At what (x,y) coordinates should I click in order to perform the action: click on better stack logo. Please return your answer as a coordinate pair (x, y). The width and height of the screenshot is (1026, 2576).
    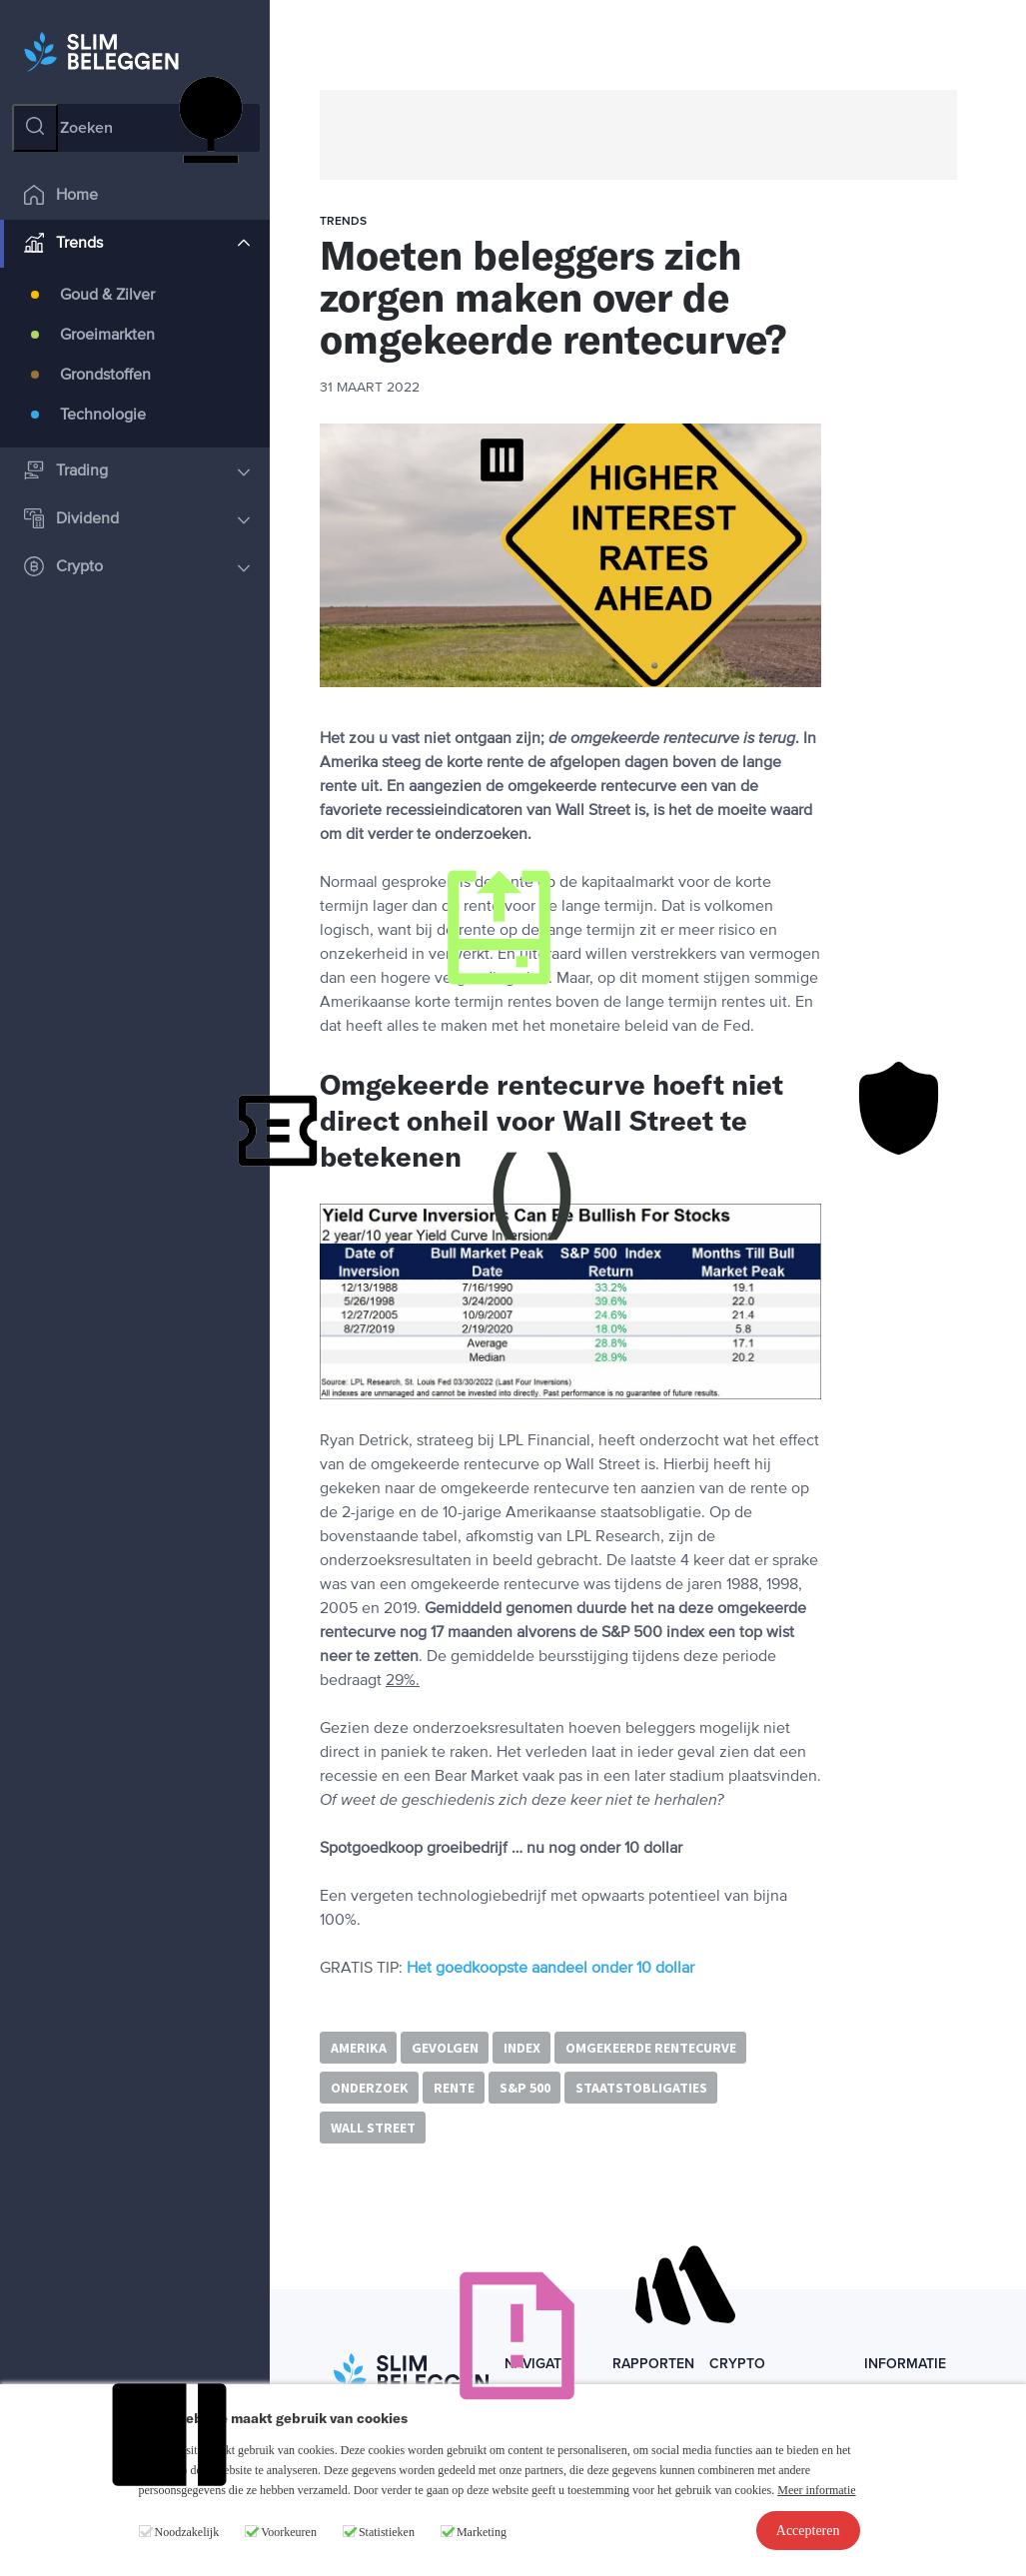
    Looking at the image, I should click on (685, 2285).